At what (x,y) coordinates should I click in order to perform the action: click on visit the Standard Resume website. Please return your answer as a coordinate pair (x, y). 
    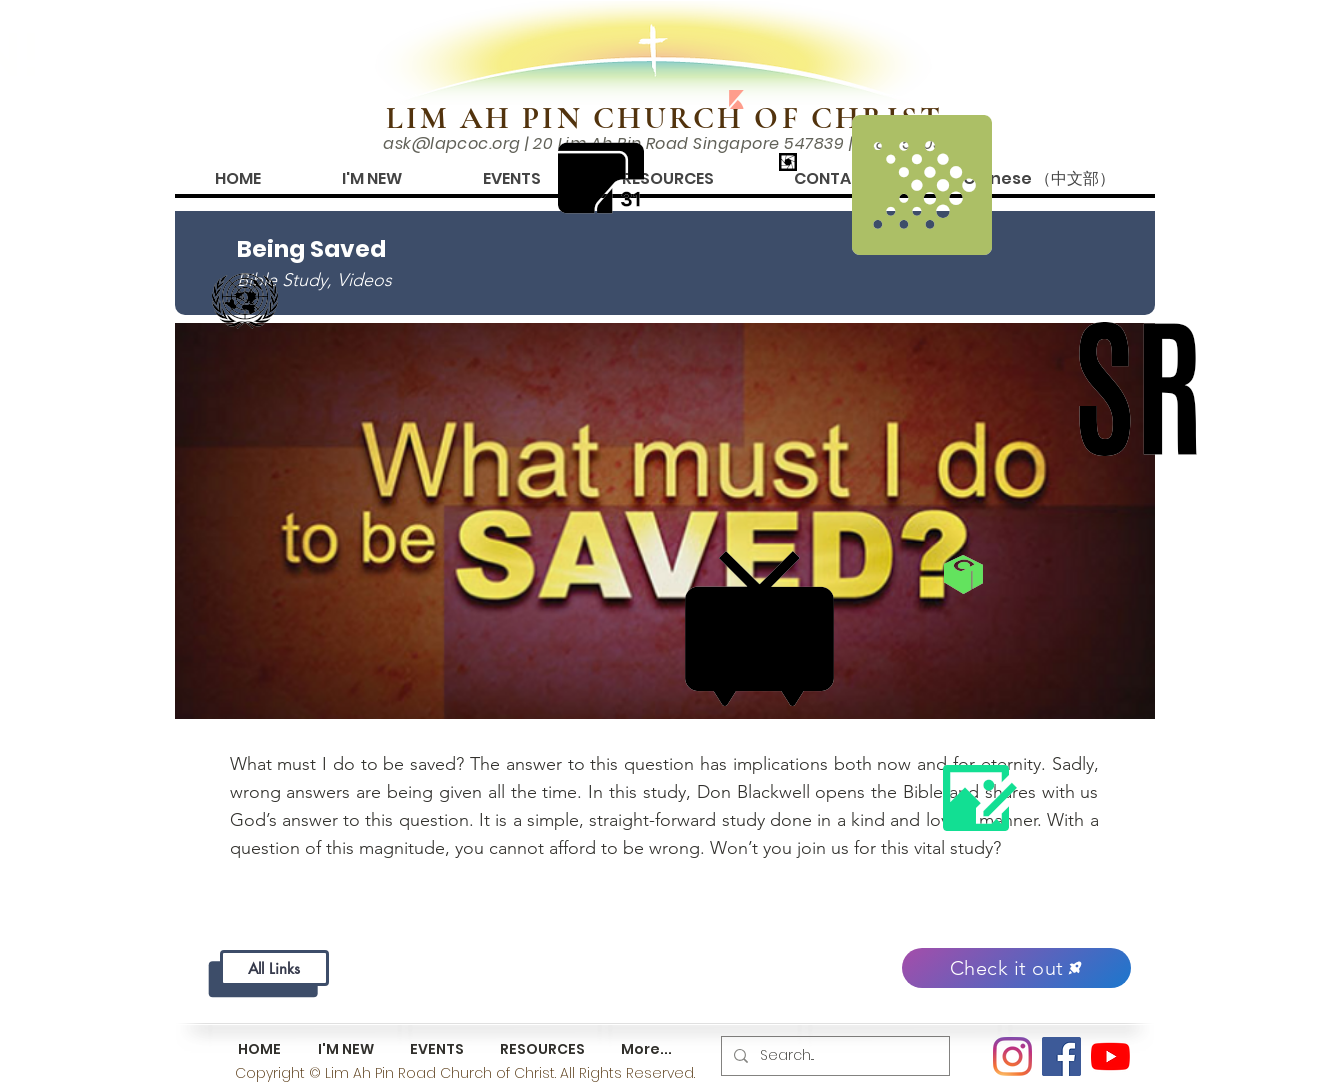
    Looking at the image, I should click on (1138, 389).